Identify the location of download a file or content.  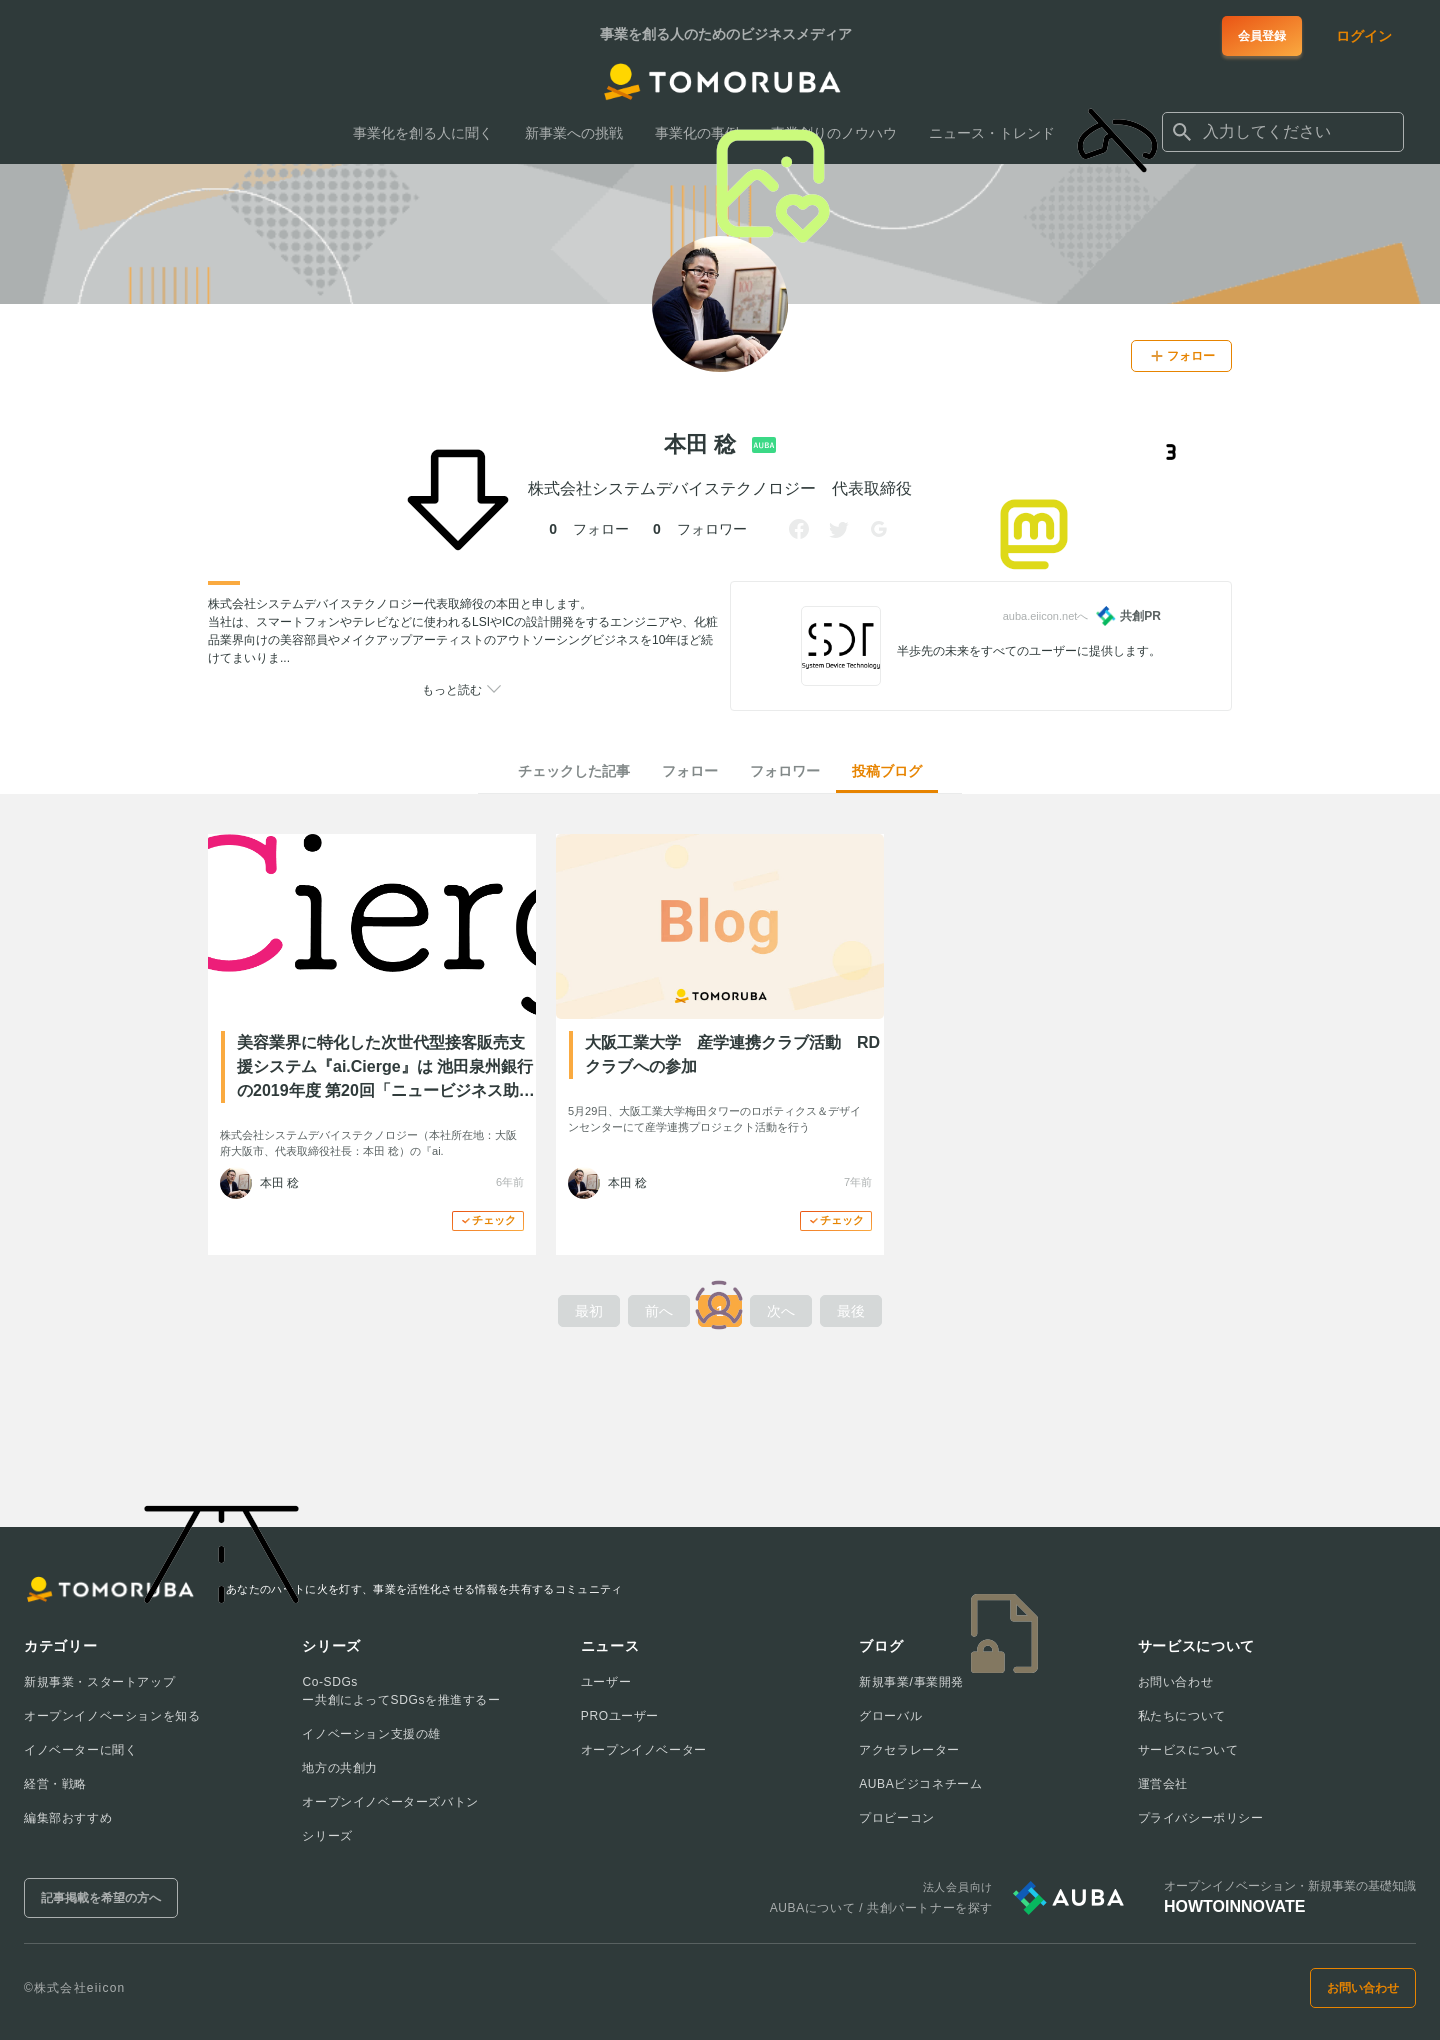
(458, 496).